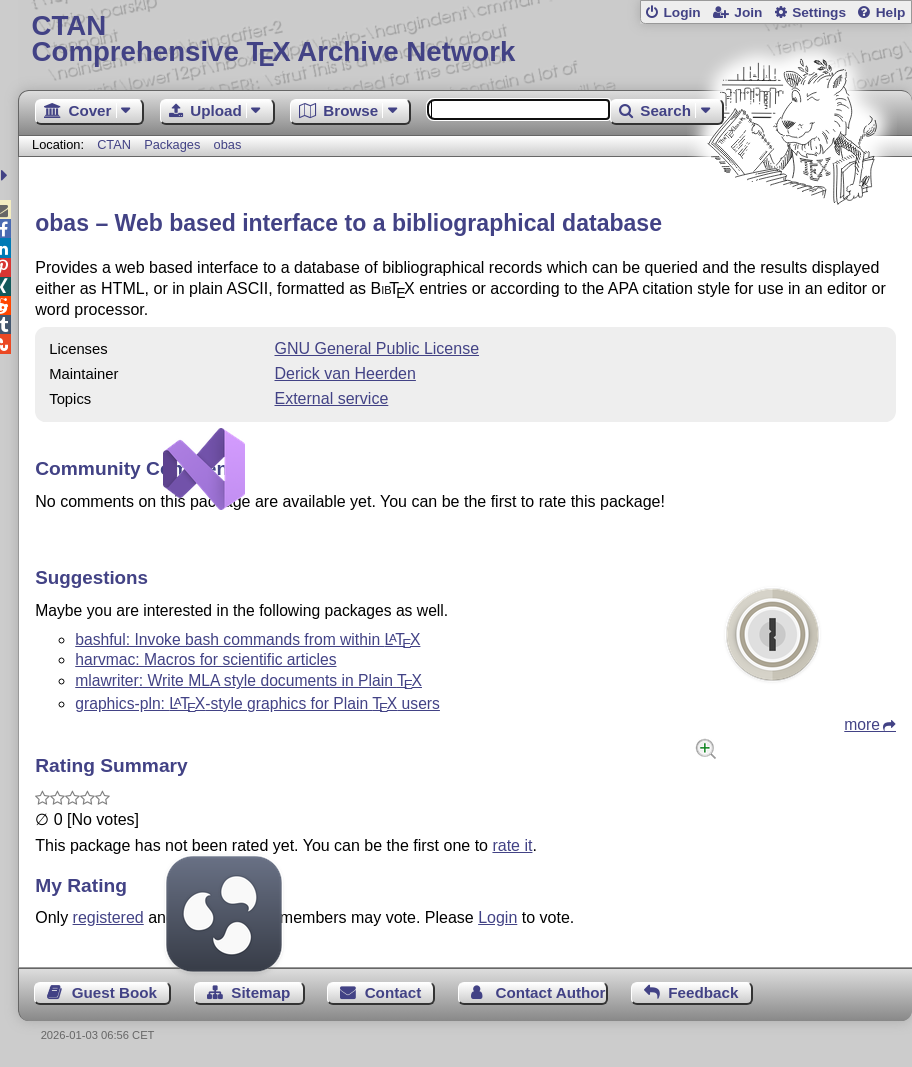 This screenshot has height=1067, width=912. I want to click on launch ubuntu budgie desktop application, so click(224, 914).